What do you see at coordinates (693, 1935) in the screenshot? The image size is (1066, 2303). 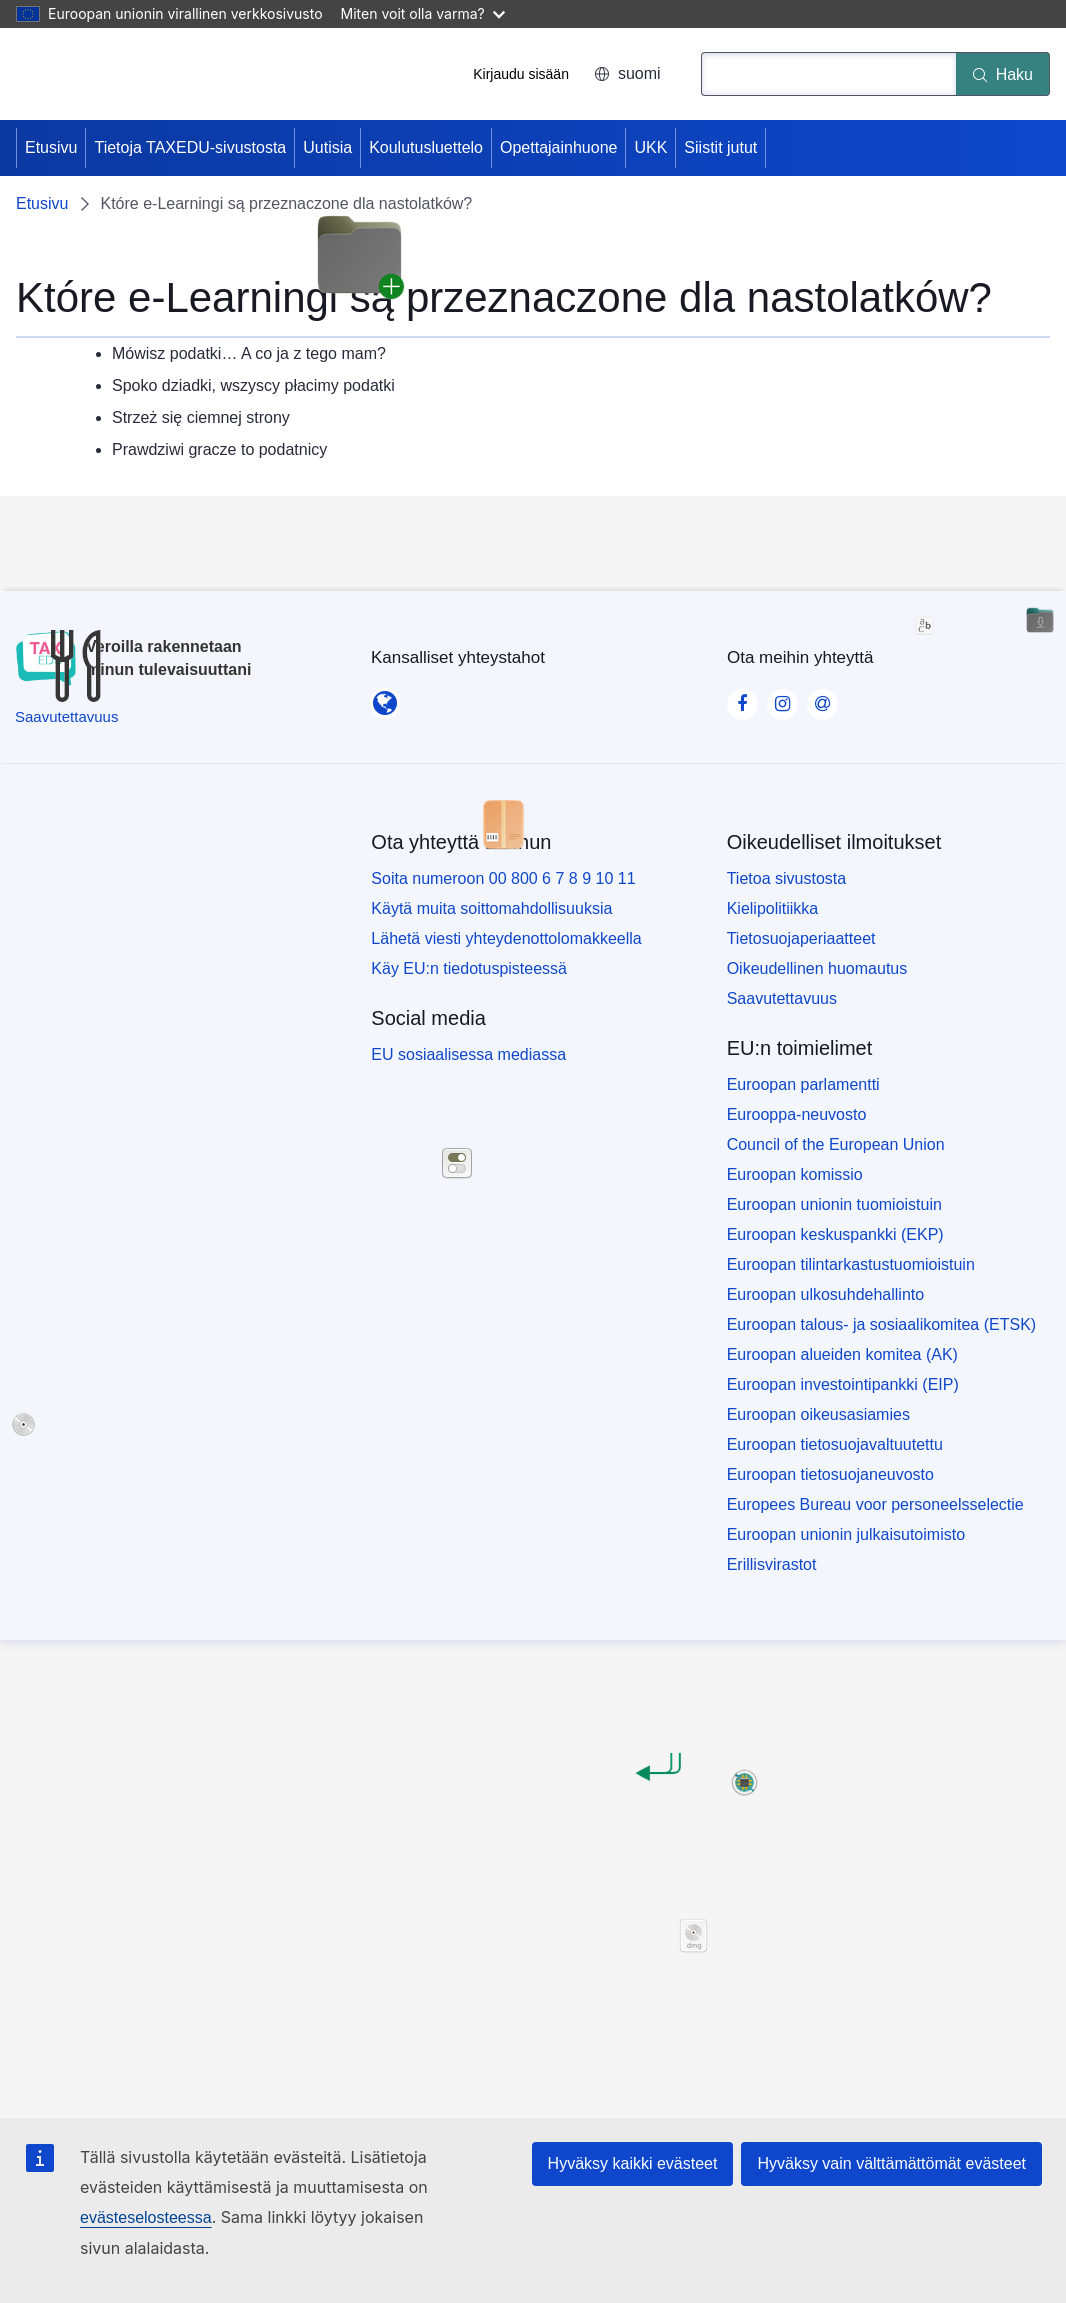 I see `open or mount a macOS disk image file` at bounding box center [693, 1935].